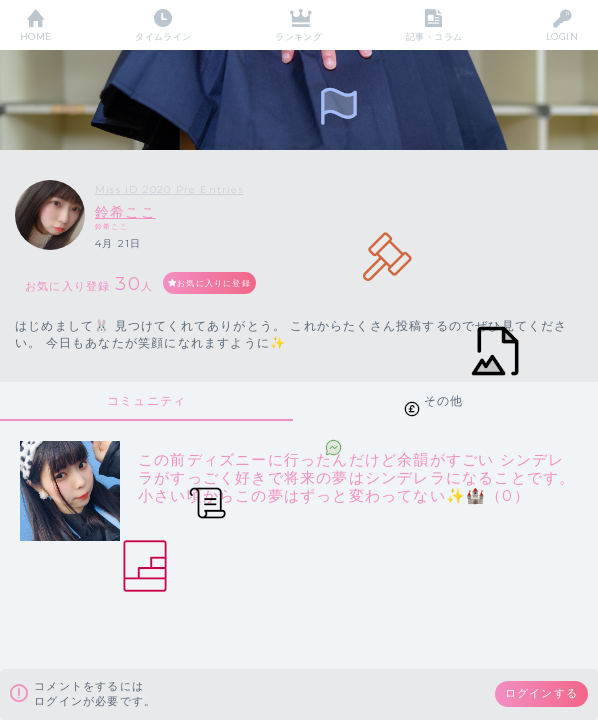 The image size is (598, 720). I want to click on flag or mark an item for follow-up, so click(337, 105).